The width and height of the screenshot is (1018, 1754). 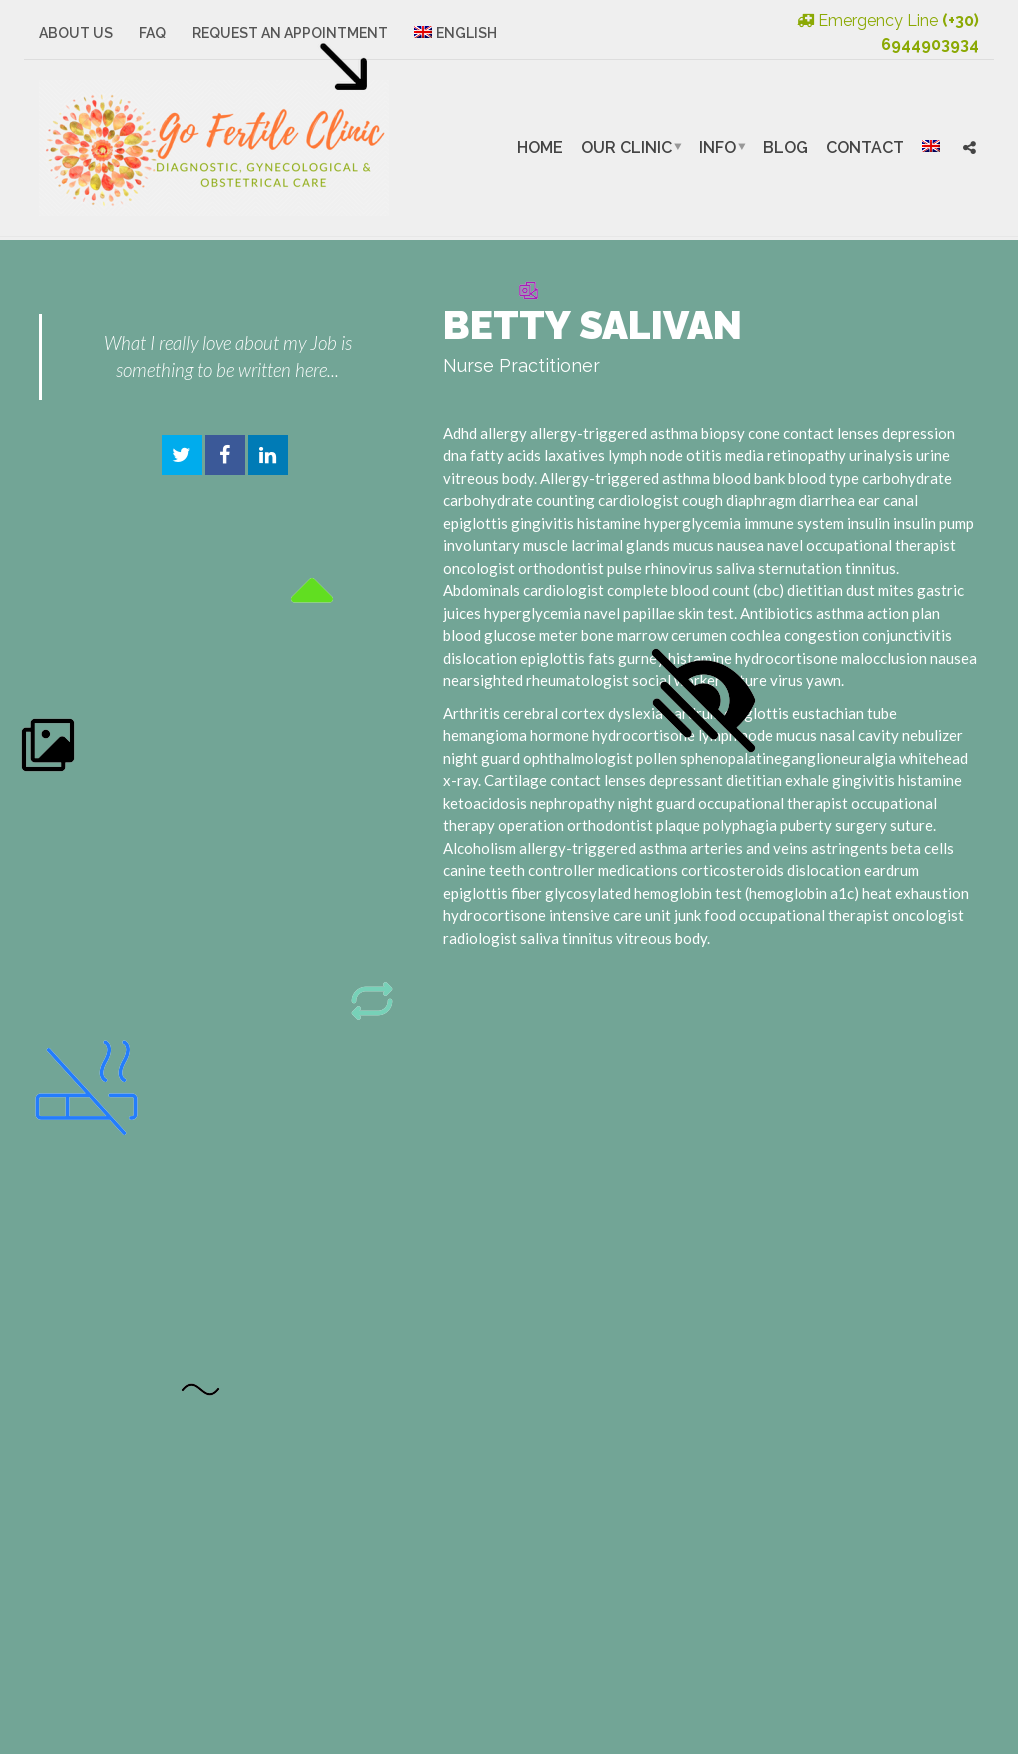 I want to click on navigate to the bottom-right section, so click(x=344, y=67).